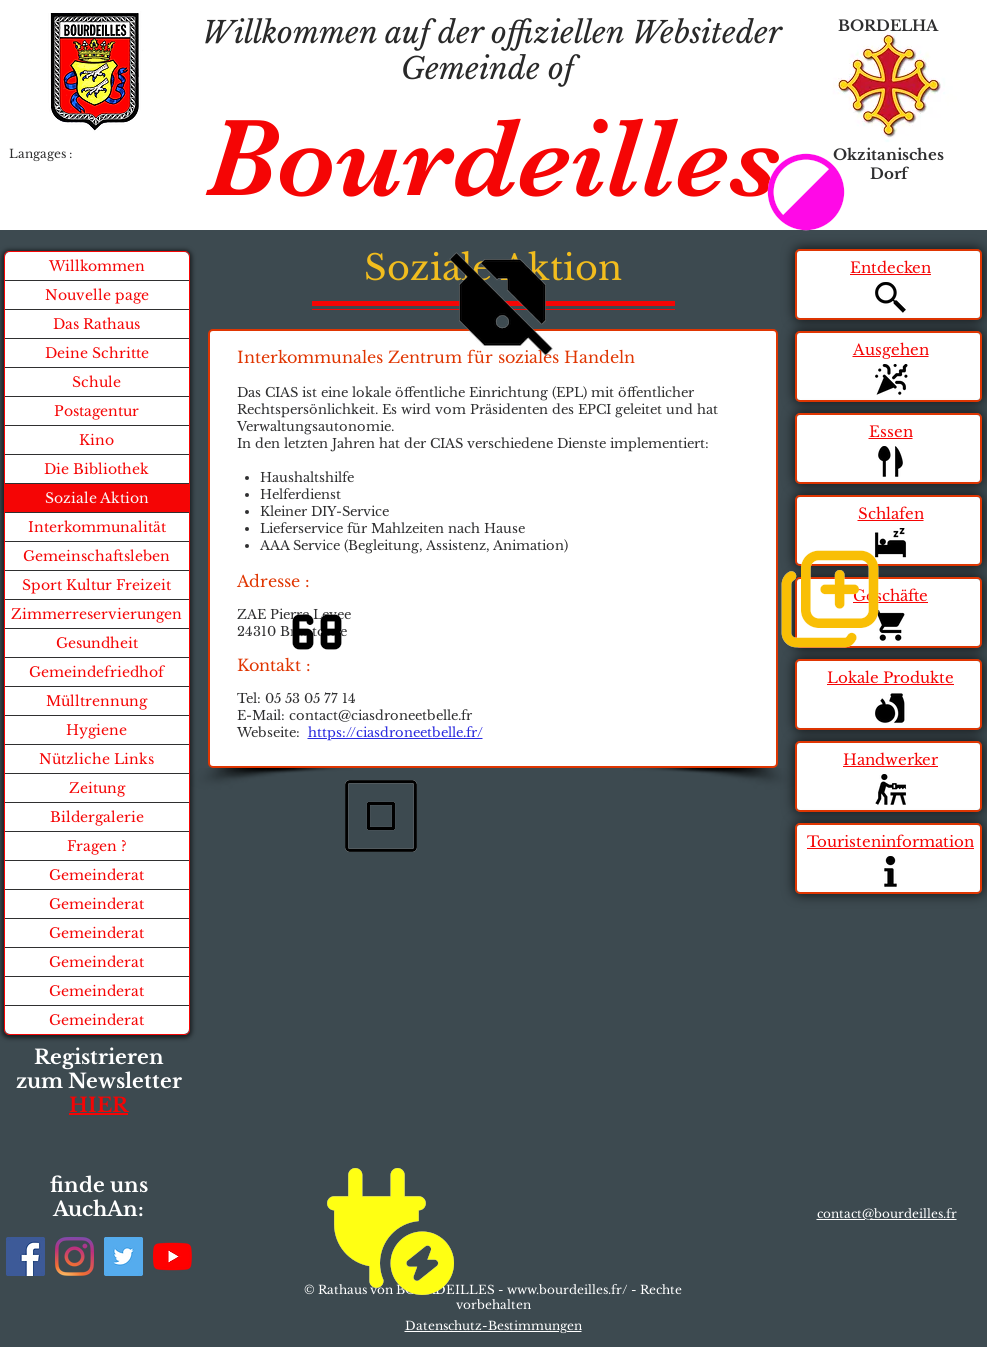 This screenshot has height=1347, width=987. Describe the element at coordinates (806, 192) in the screenshot. I see `toggle contrast or dark/light mode` at that location.